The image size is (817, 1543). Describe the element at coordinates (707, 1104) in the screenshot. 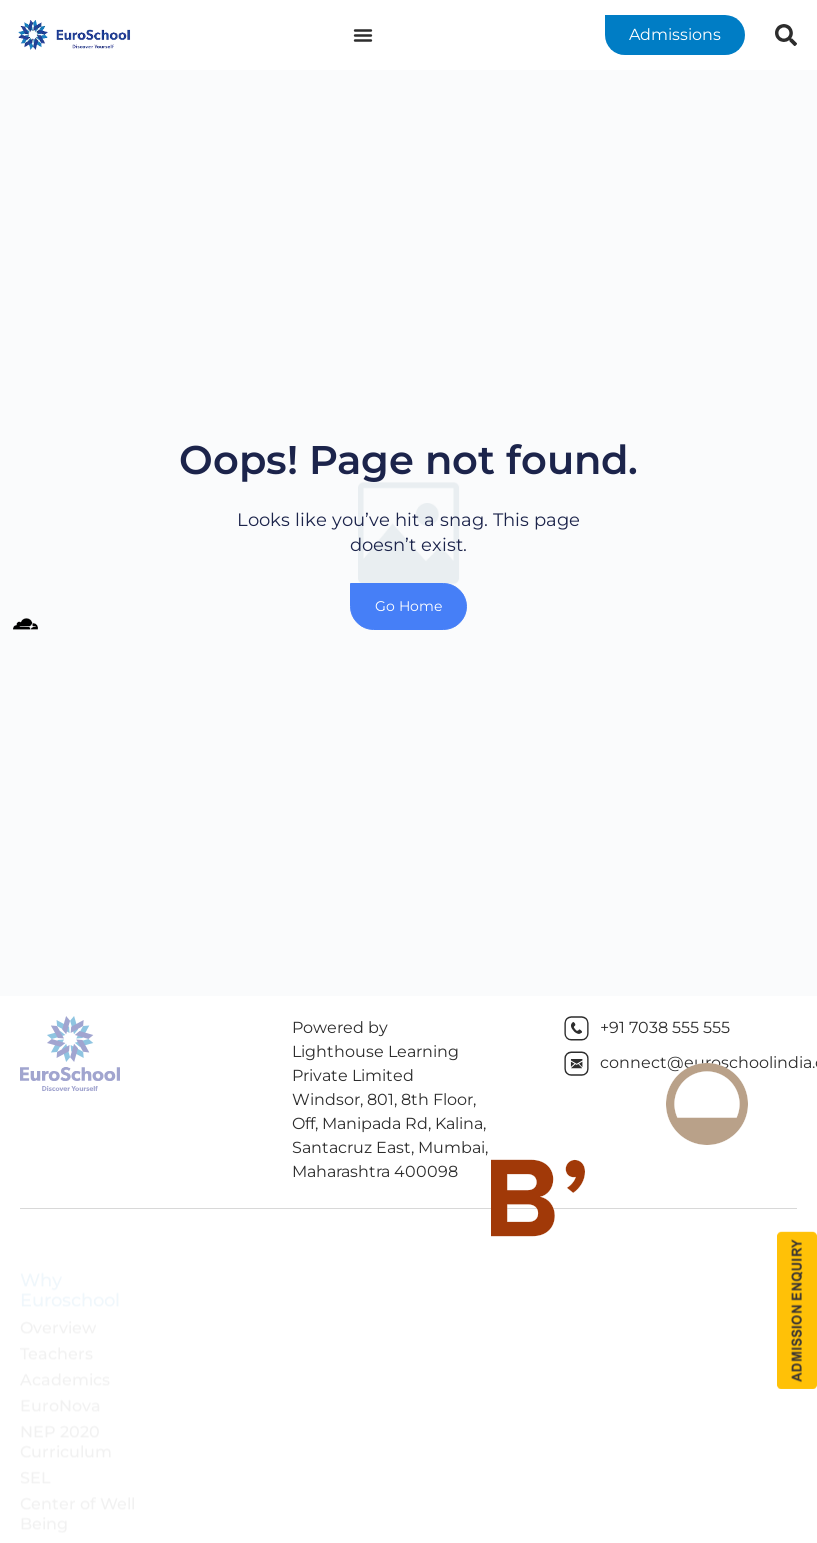

I see `open the Sunrise calendar app` at that location.